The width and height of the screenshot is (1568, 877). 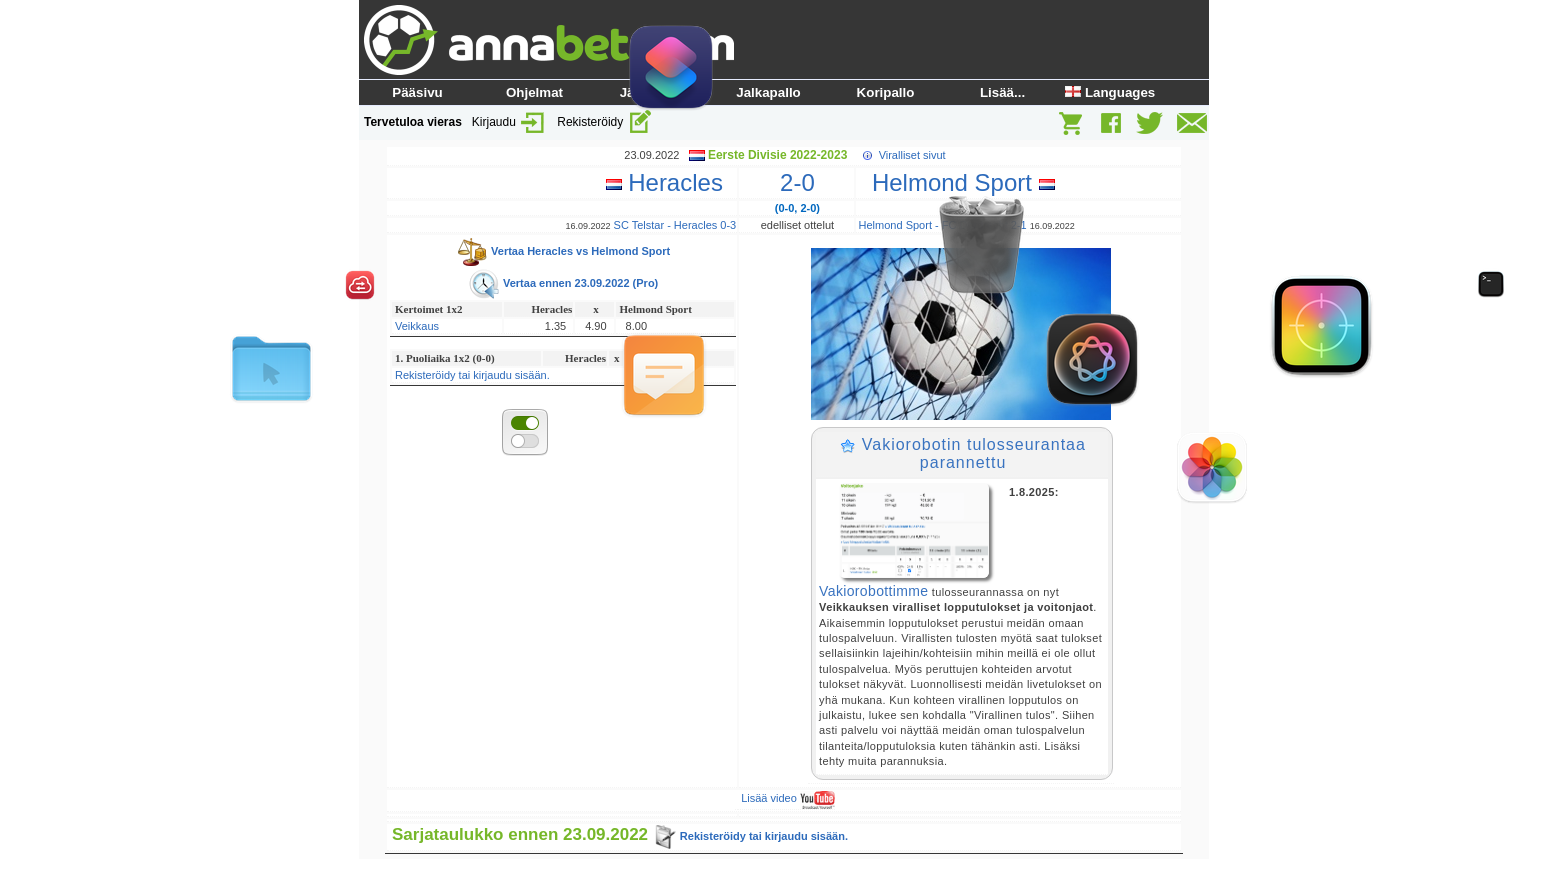 What do you see at coordinates (981, 245) in the screenshot?
I see `trash bin containing items ready to be emptied` at bounding box center [981, 245].